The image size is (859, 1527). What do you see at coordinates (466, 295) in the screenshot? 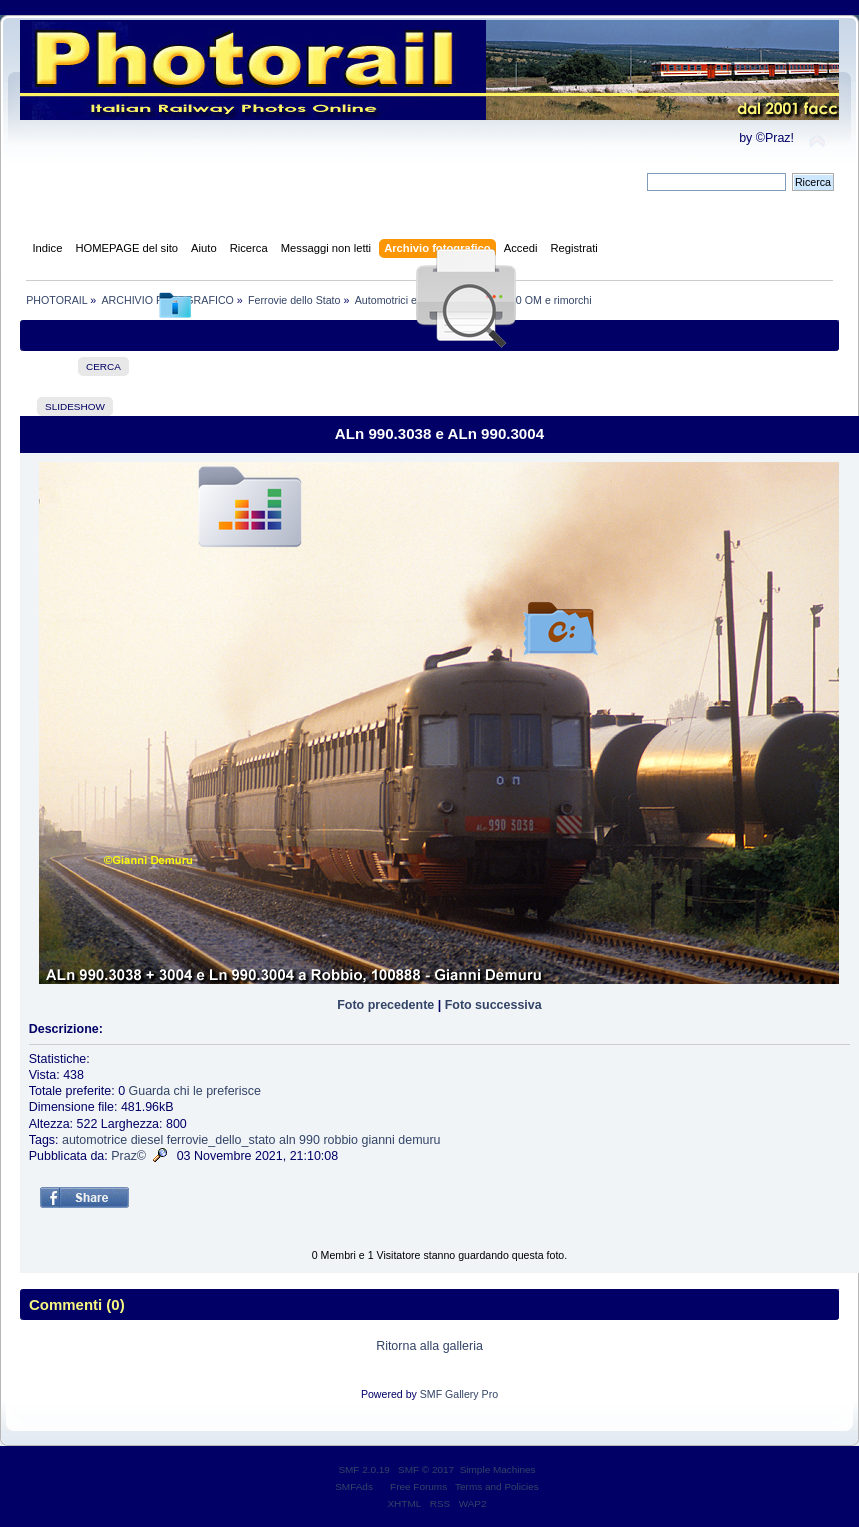
I see `preview document before printing` at bounding box center [466, 295].